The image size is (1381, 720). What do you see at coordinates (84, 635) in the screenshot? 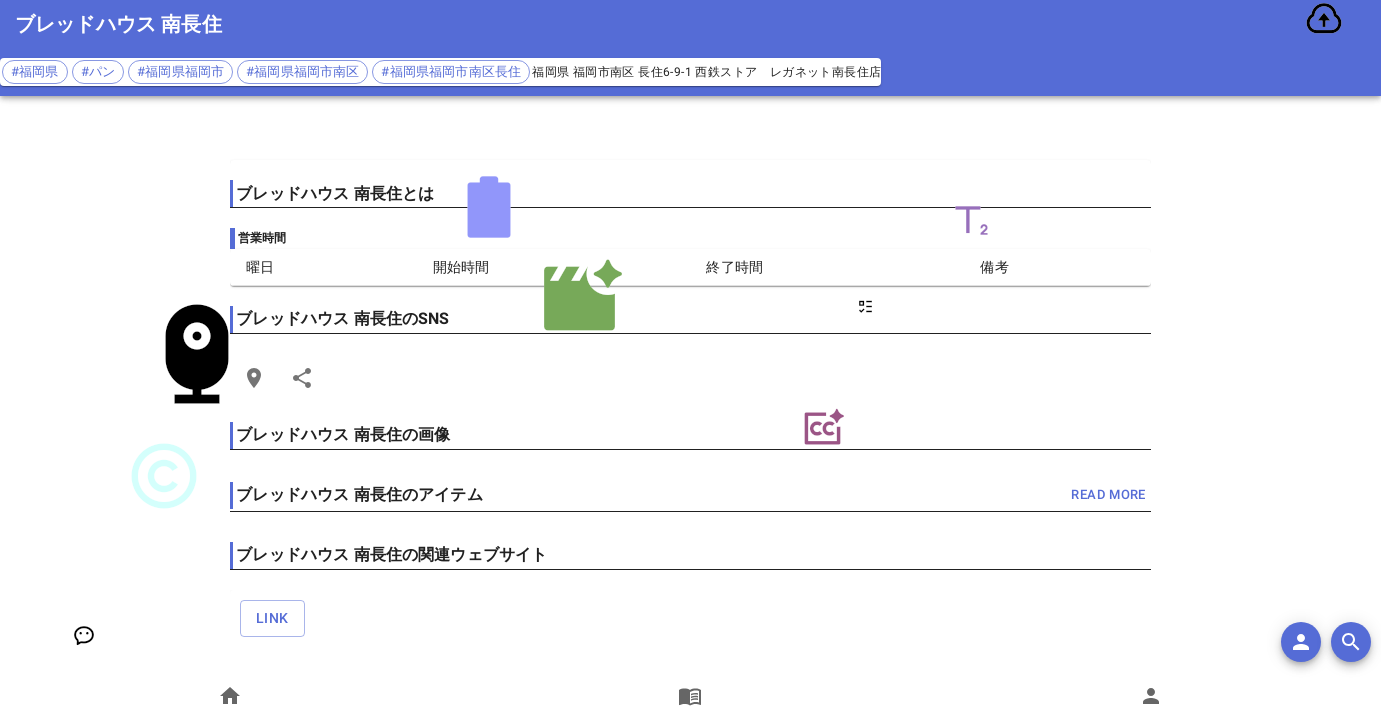
I see `open WeChat messaging app` at bounding box center [84, 635].